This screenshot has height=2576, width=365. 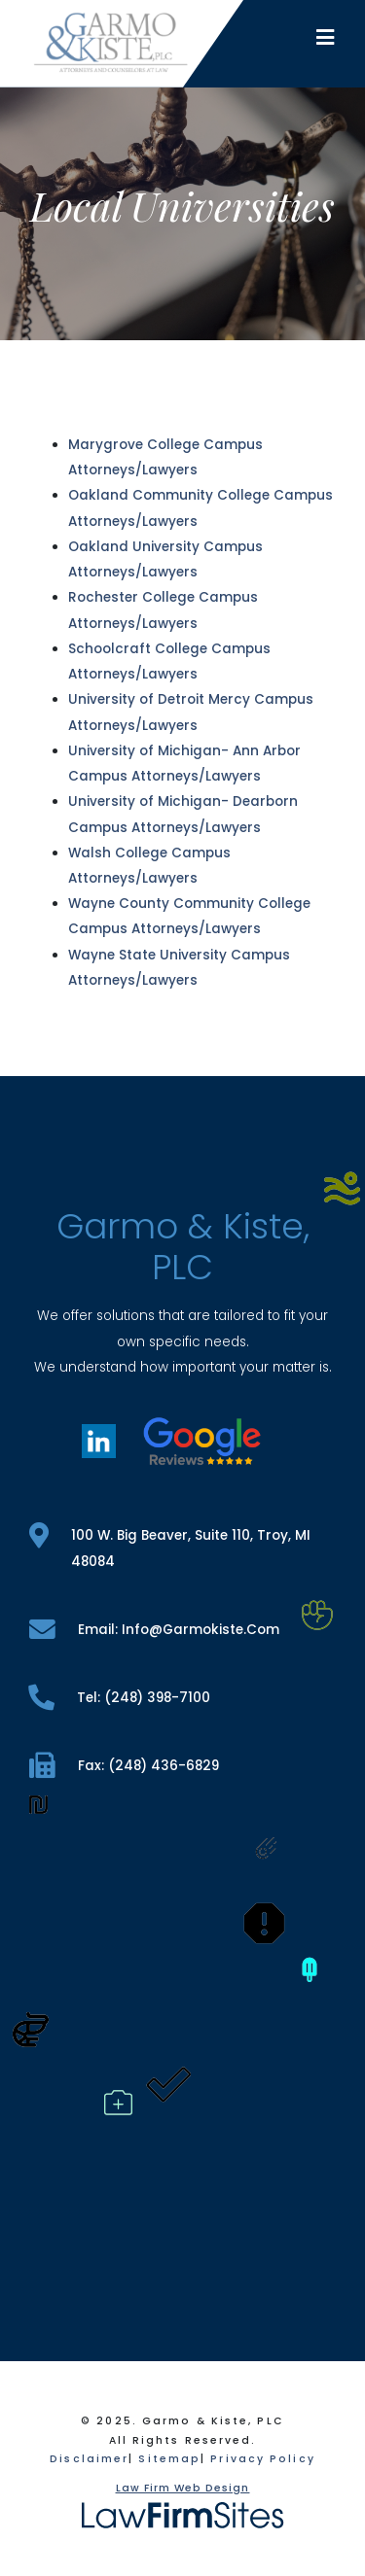 I want to click on confirm or submit an action, so click(x=167, y=2083).